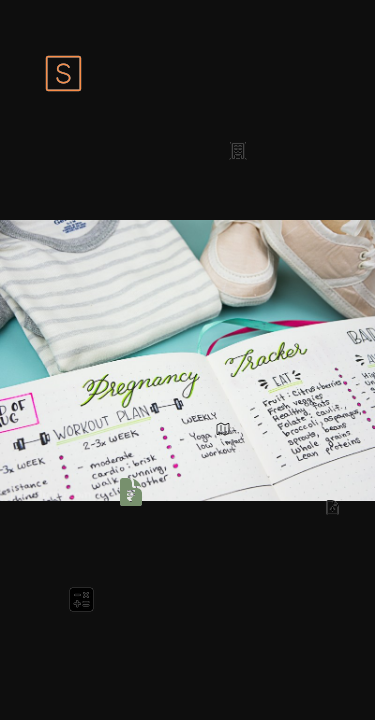  What do you see at coordinates (81, 599) in the screenshot?
I see `open the calculator app` at bounding box center [81, 599].